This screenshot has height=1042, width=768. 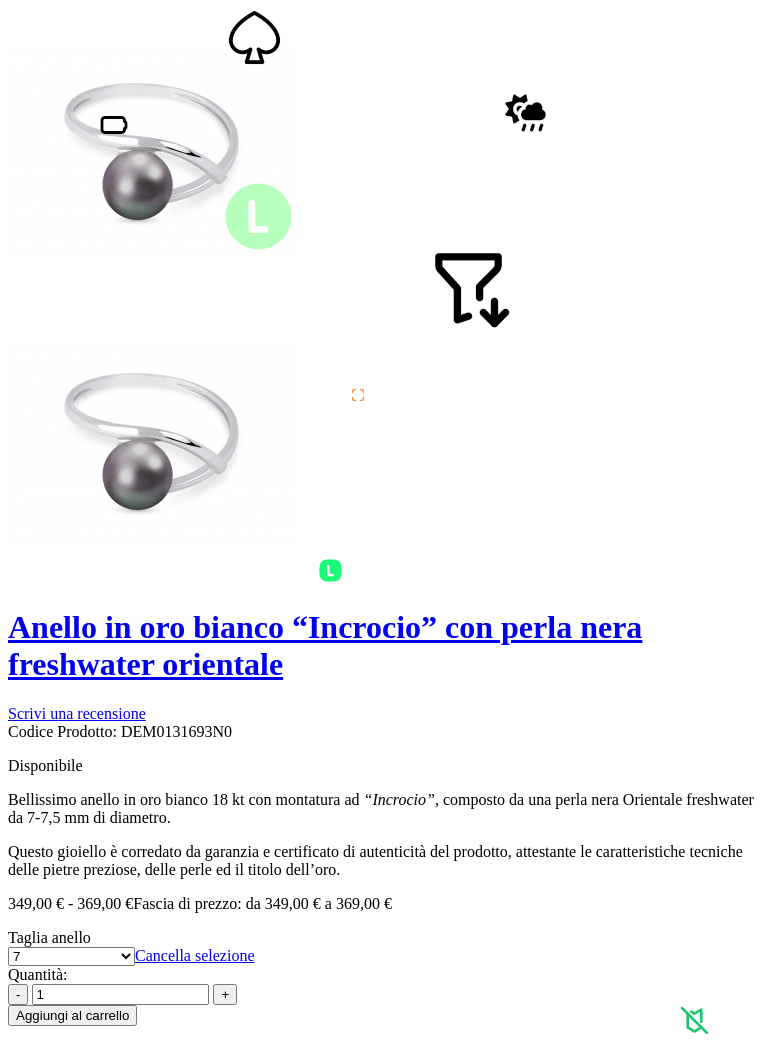 I want to click on disable badge notifications, so click(x=694, y=1020).